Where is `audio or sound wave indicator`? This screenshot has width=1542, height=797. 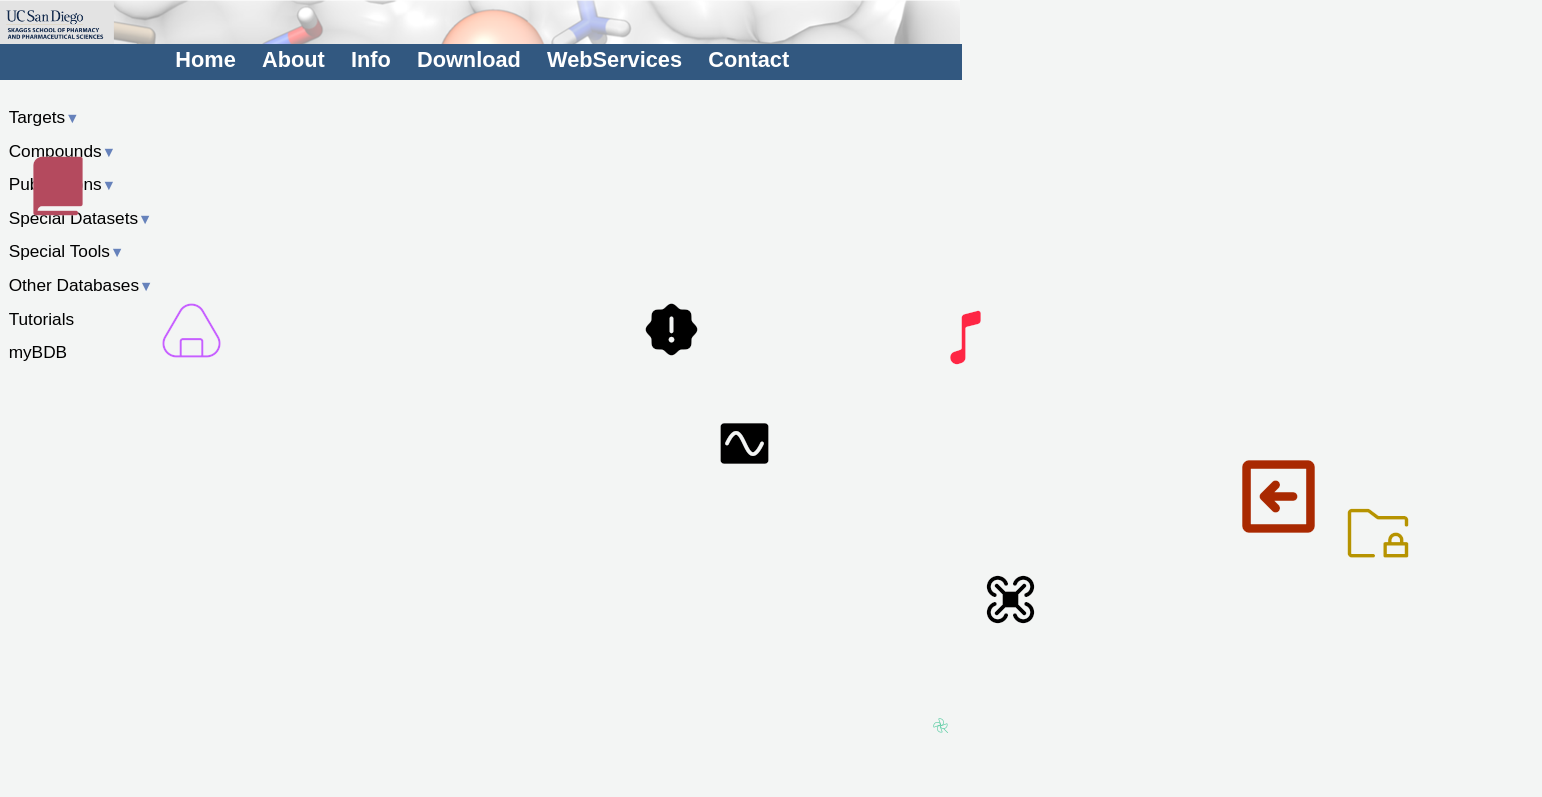
audio or sound wave indicator is located at coordinates (744, 443).